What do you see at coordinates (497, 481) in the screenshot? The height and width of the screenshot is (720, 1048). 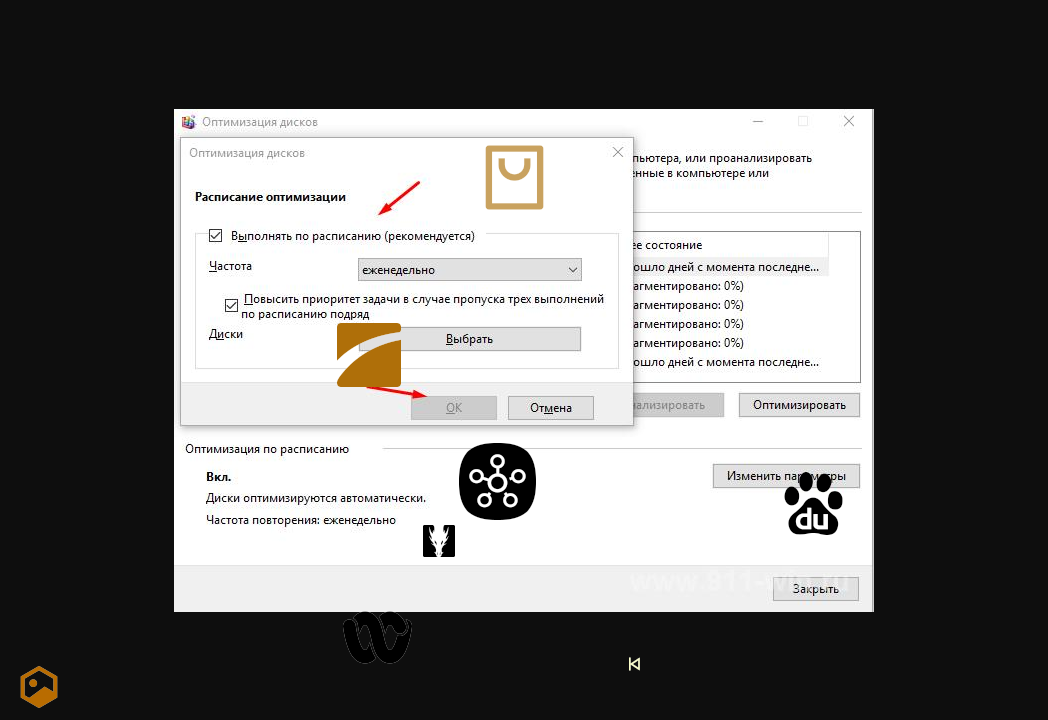 I see `open the SmartThings app` at bounding box center [497, 481].